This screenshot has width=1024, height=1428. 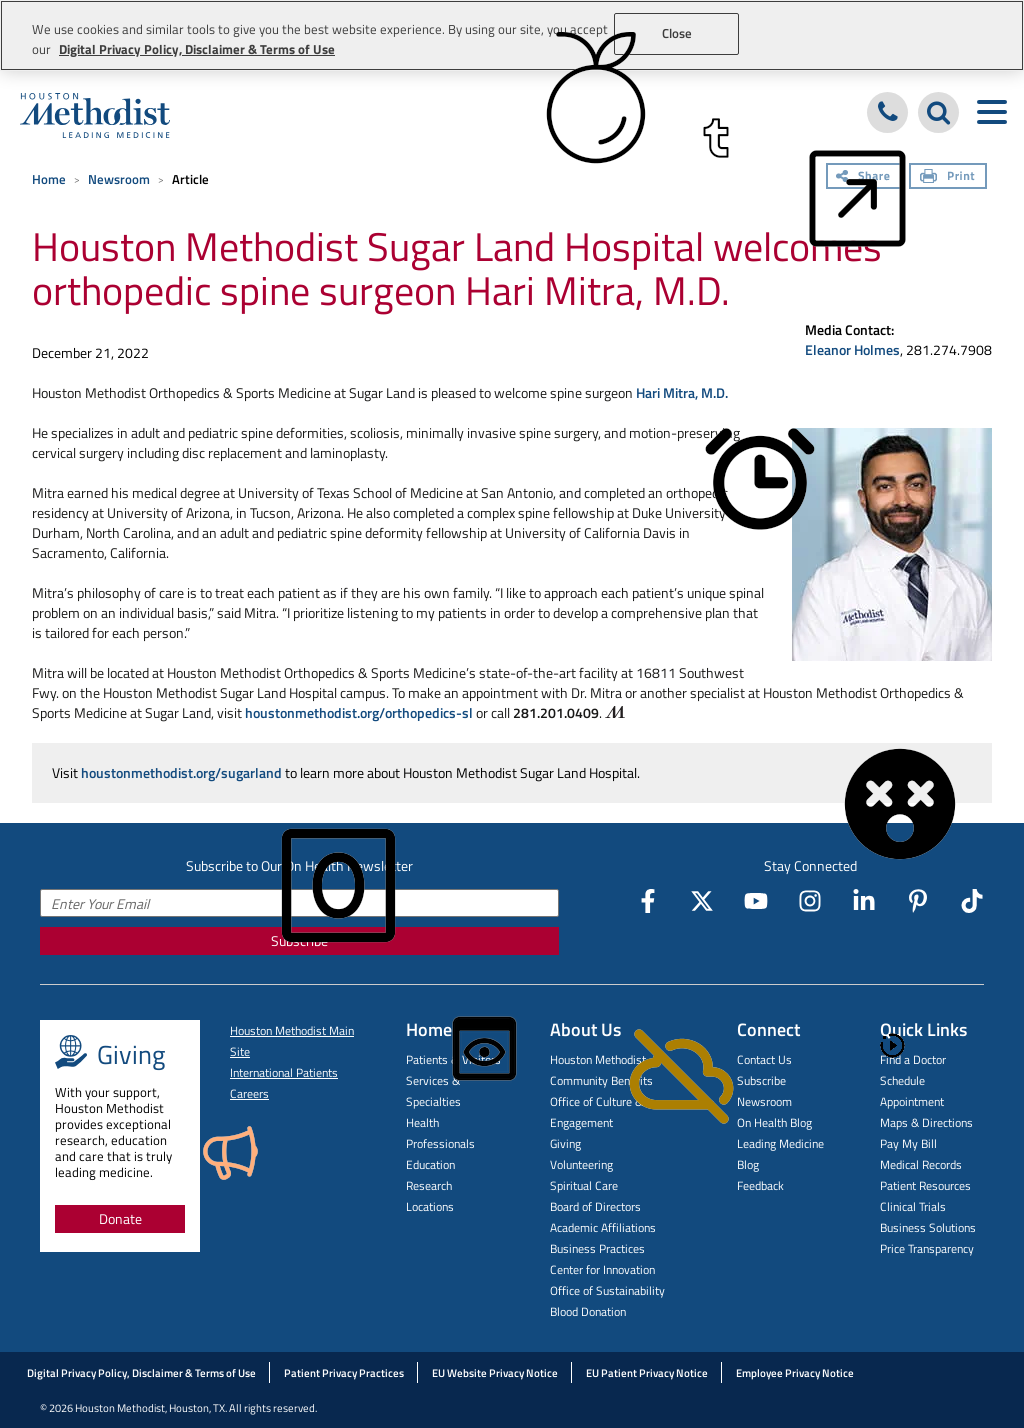 What do you see at coordinates (760, 479) in the screenshot?
I see `set or manage alarms` at bounding box center [760, 479].